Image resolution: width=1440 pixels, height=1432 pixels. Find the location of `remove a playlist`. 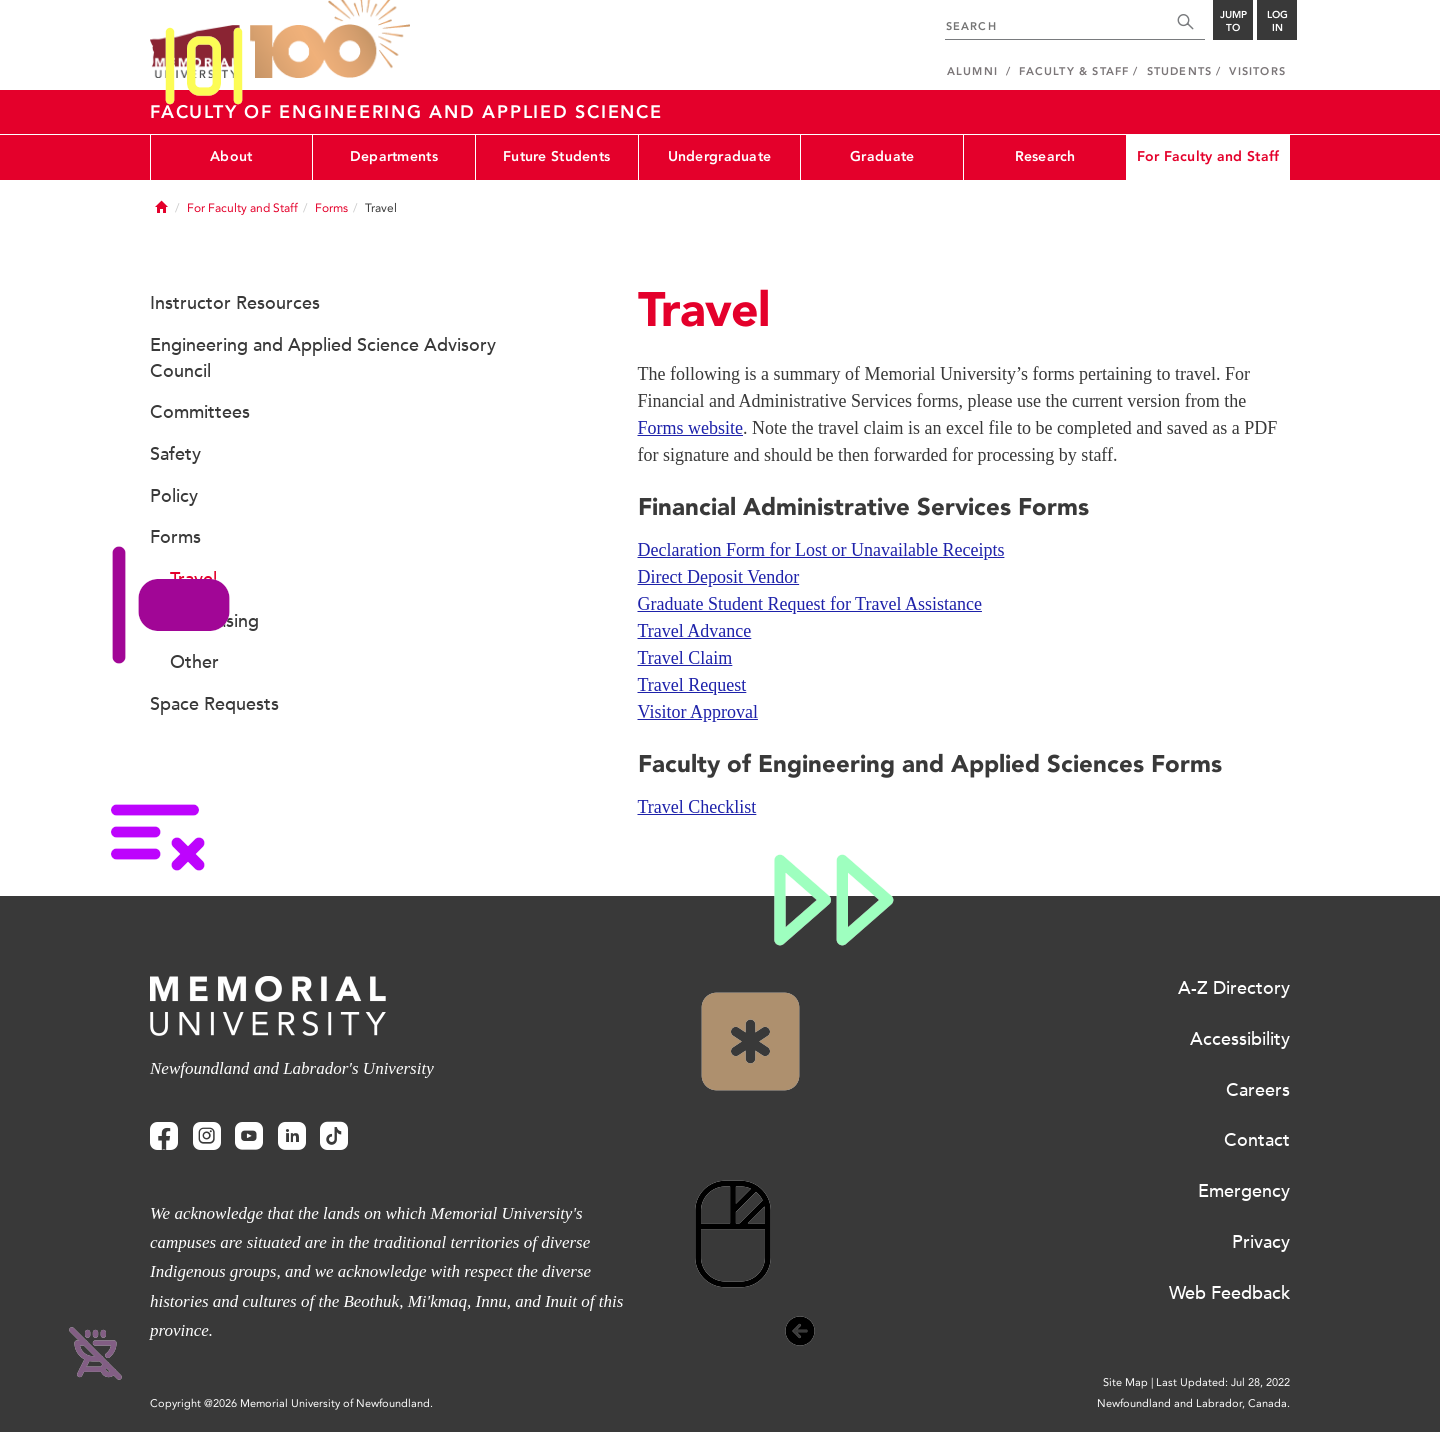

remove a playlist is located at coordinates (155, 832).